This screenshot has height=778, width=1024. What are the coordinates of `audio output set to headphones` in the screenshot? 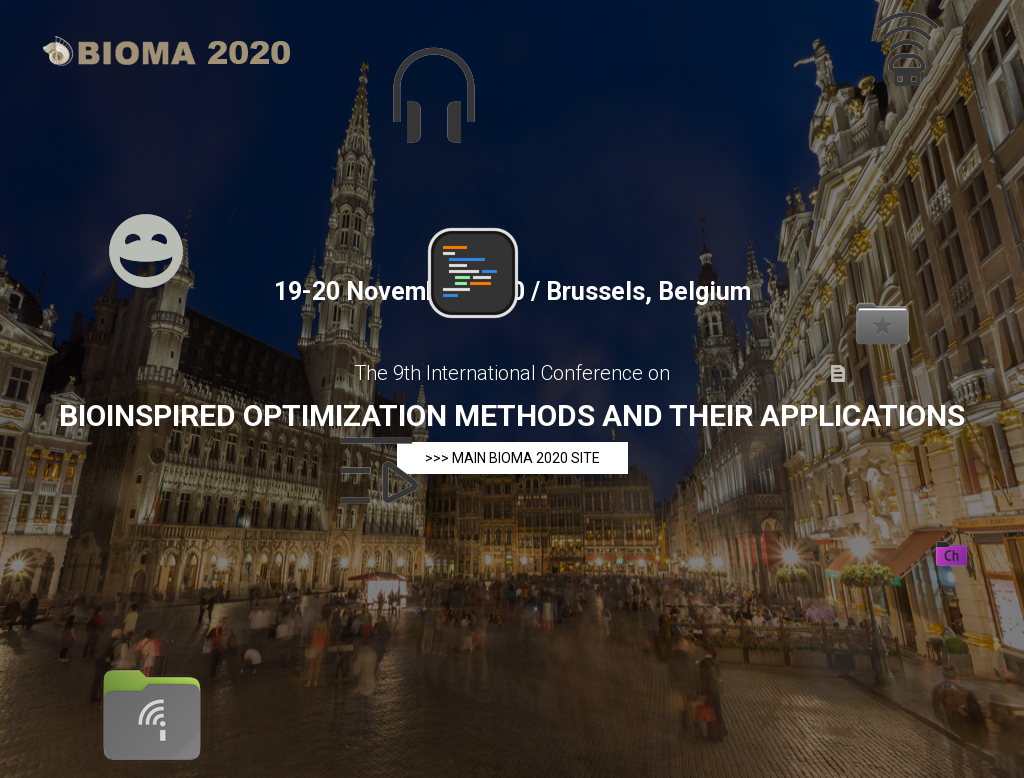 It's located at (434, 95).